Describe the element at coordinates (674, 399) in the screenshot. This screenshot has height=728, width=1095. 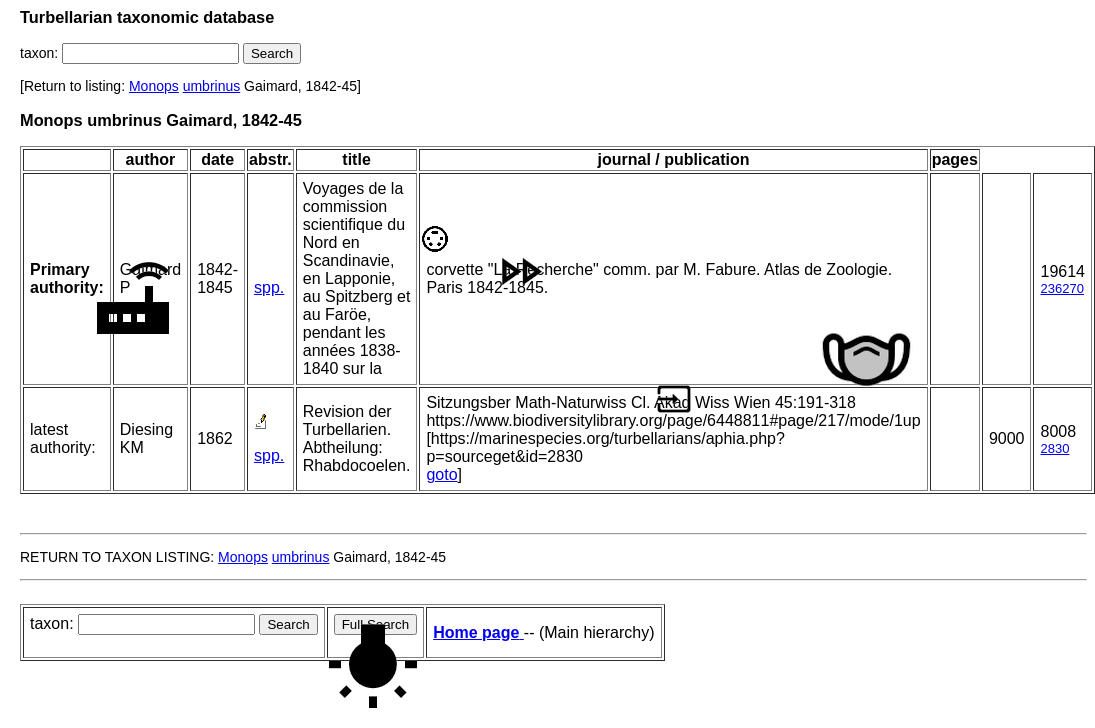
I see `input or import data into the current view` at that location.